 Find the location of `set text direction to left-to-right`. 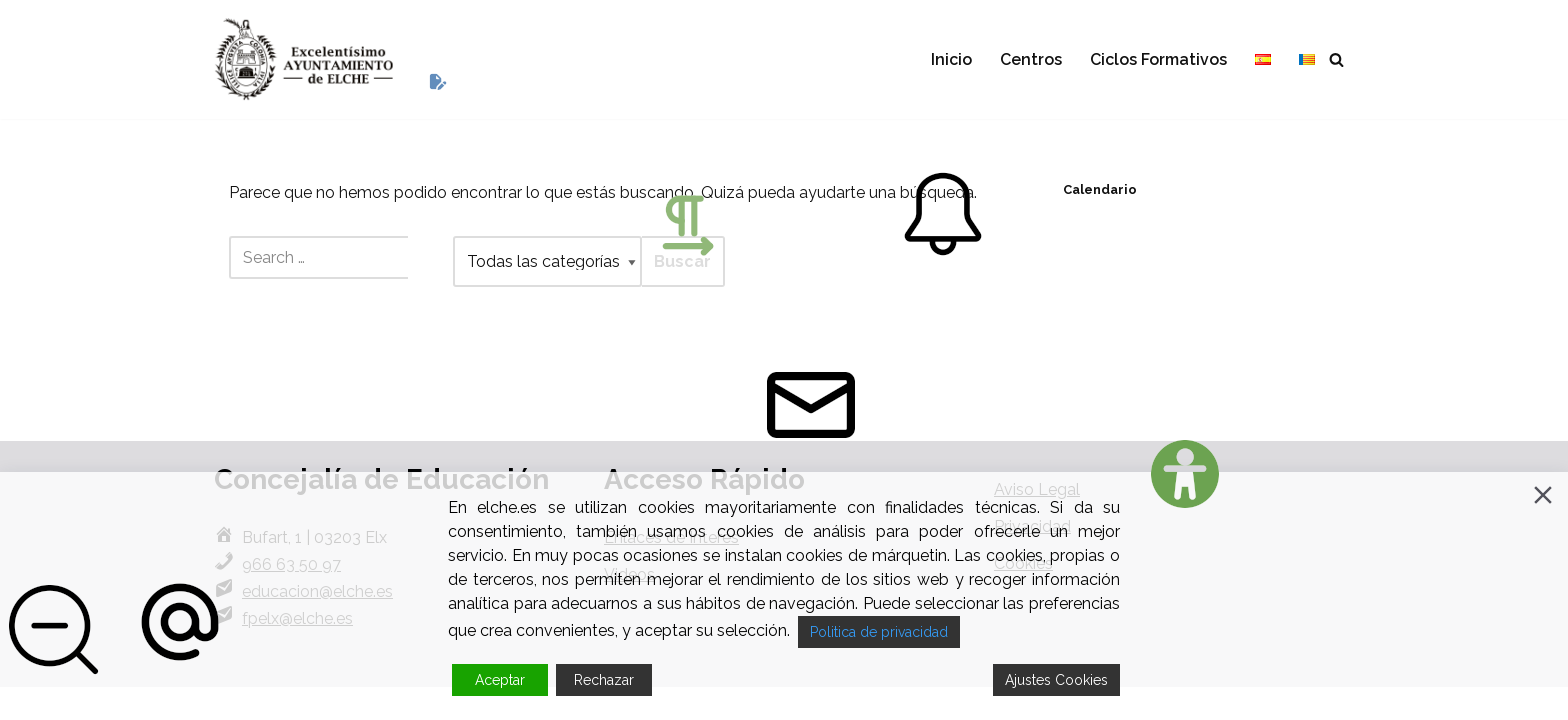

set text direction to left-to-right is located at coordinates (688, 224).